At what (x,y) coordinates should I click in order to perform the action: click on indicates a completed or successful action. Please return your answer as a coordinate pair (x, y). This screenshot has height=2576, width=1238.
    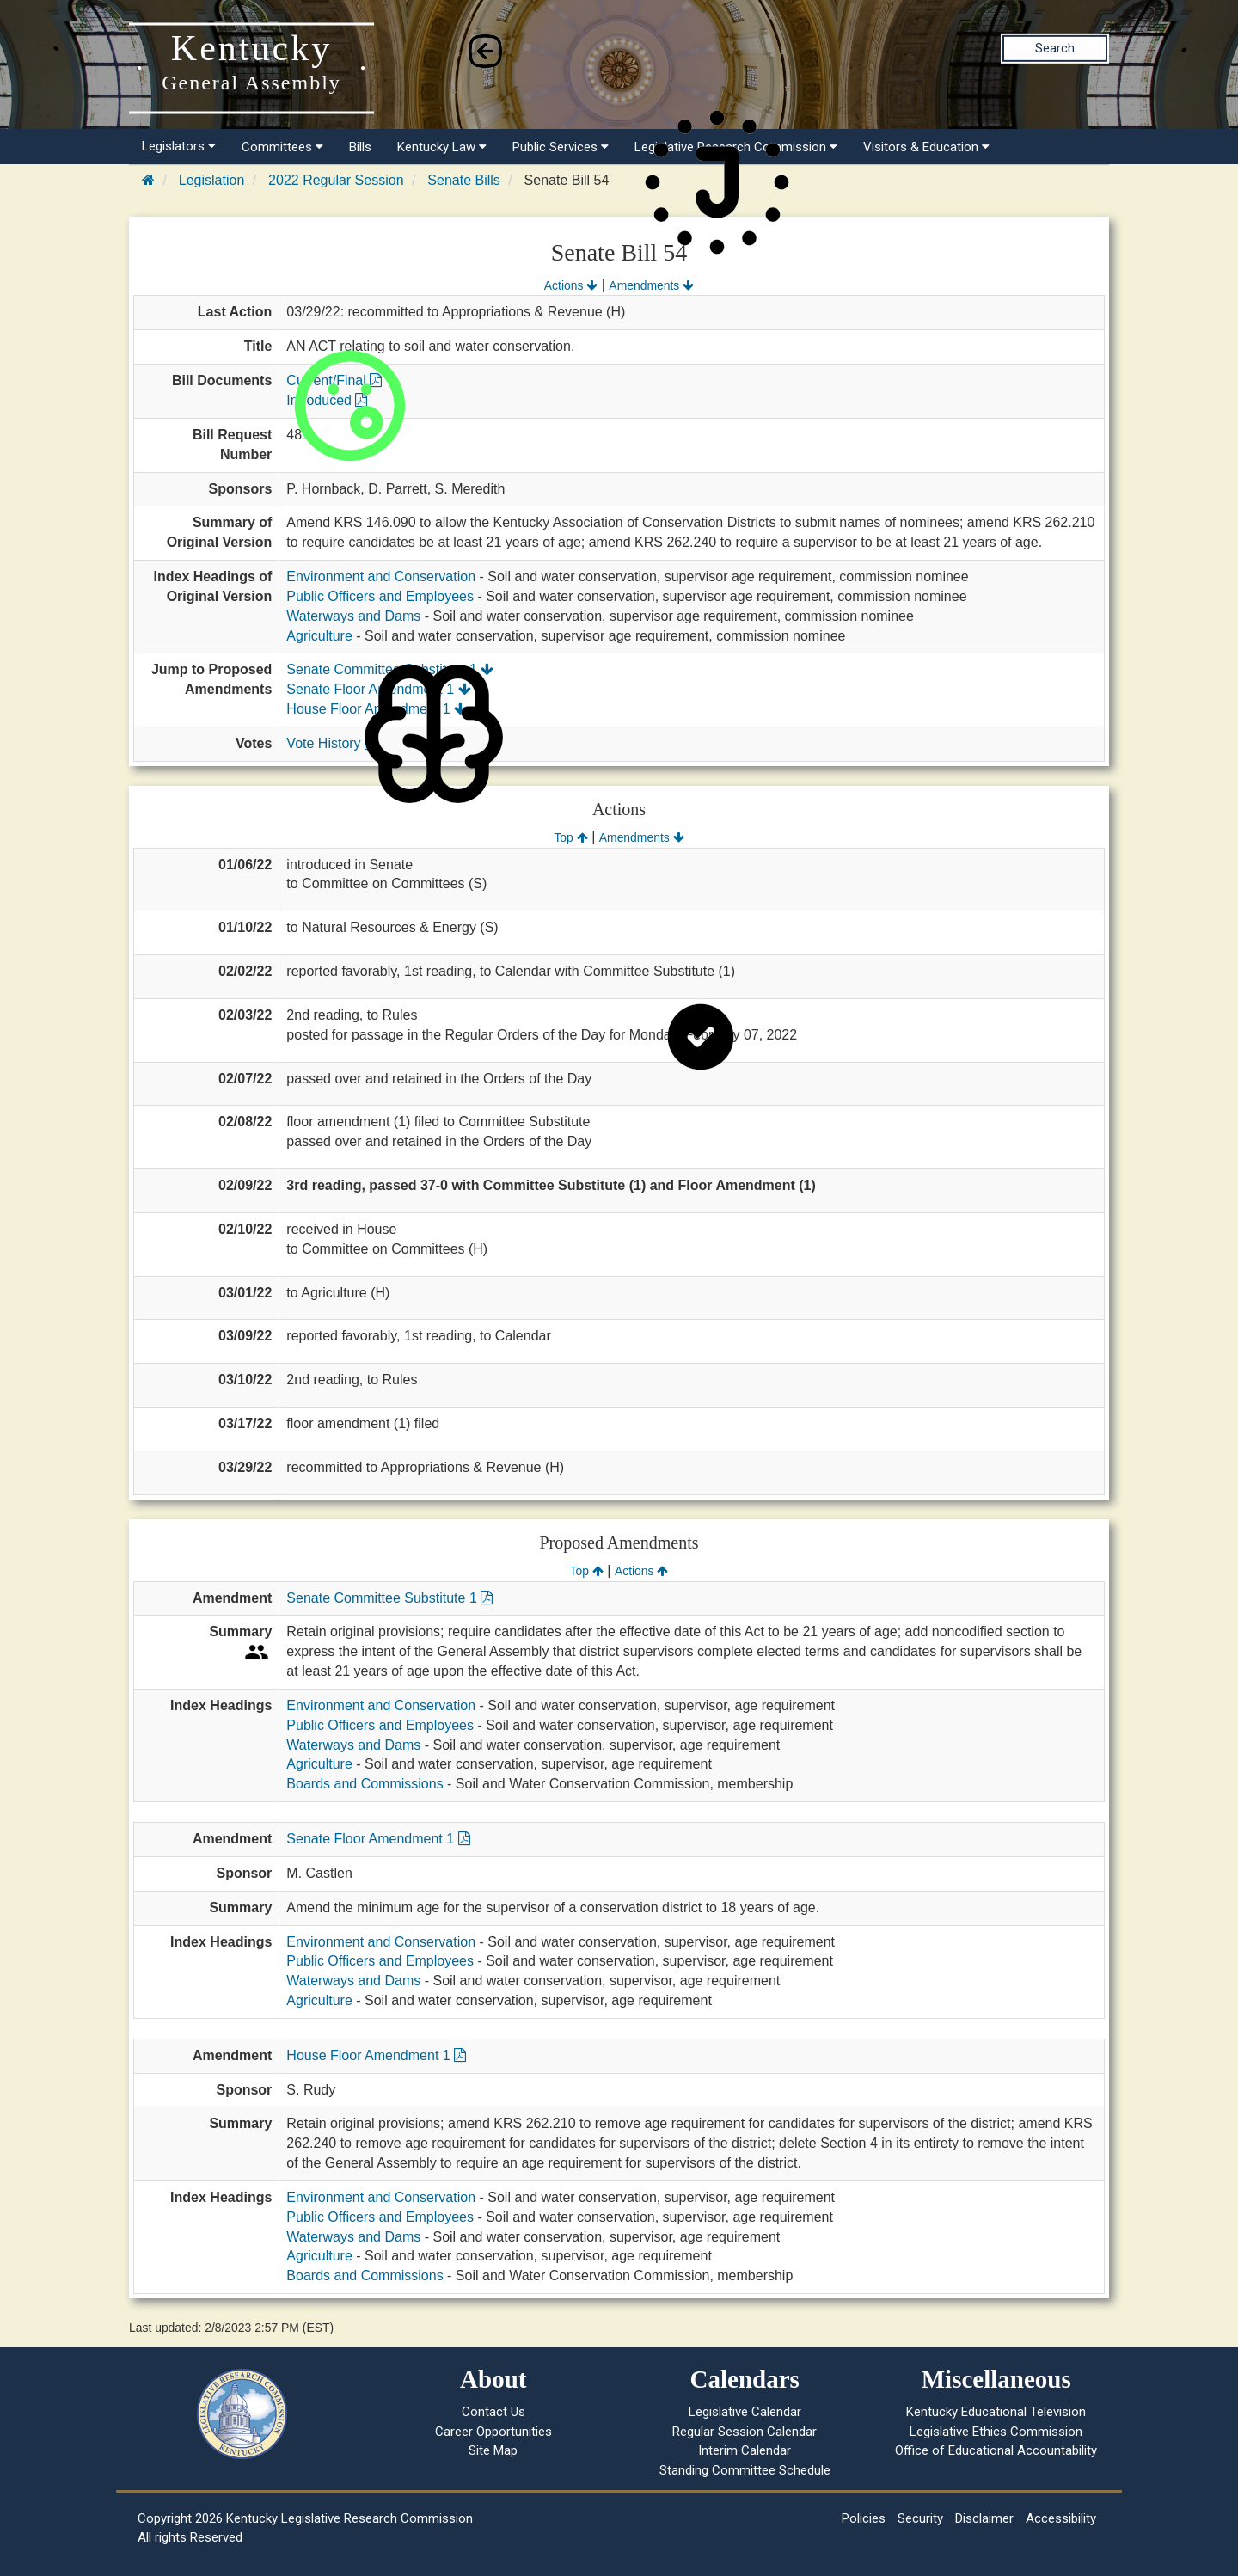
    Looking at the image, I should click on (701, 1037).